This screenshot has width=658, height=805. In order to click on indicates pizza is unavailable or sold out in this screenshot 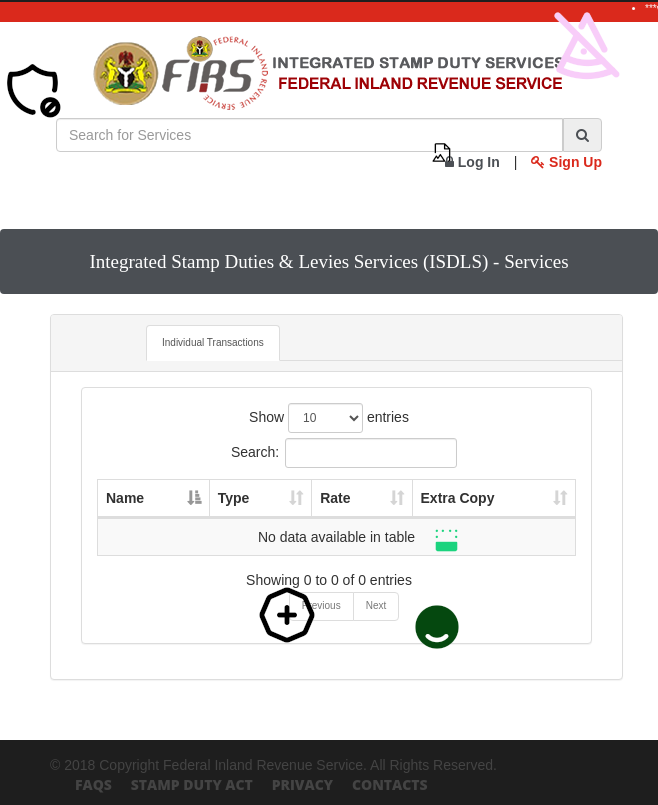, I will do `click(587, 45)`.